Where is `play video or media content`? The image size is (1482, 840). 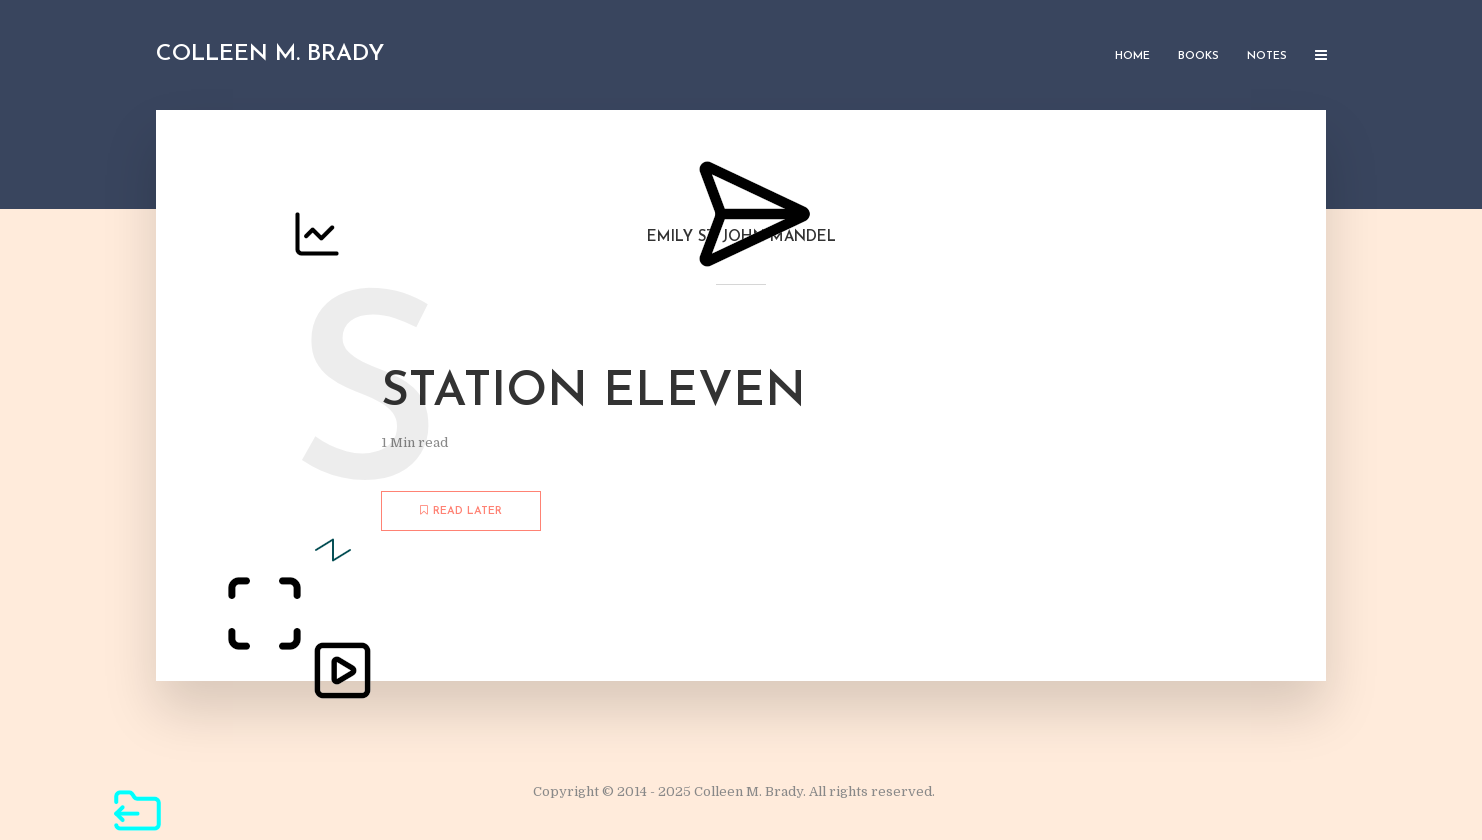
play video or media content is located at coordinates (342, 670).